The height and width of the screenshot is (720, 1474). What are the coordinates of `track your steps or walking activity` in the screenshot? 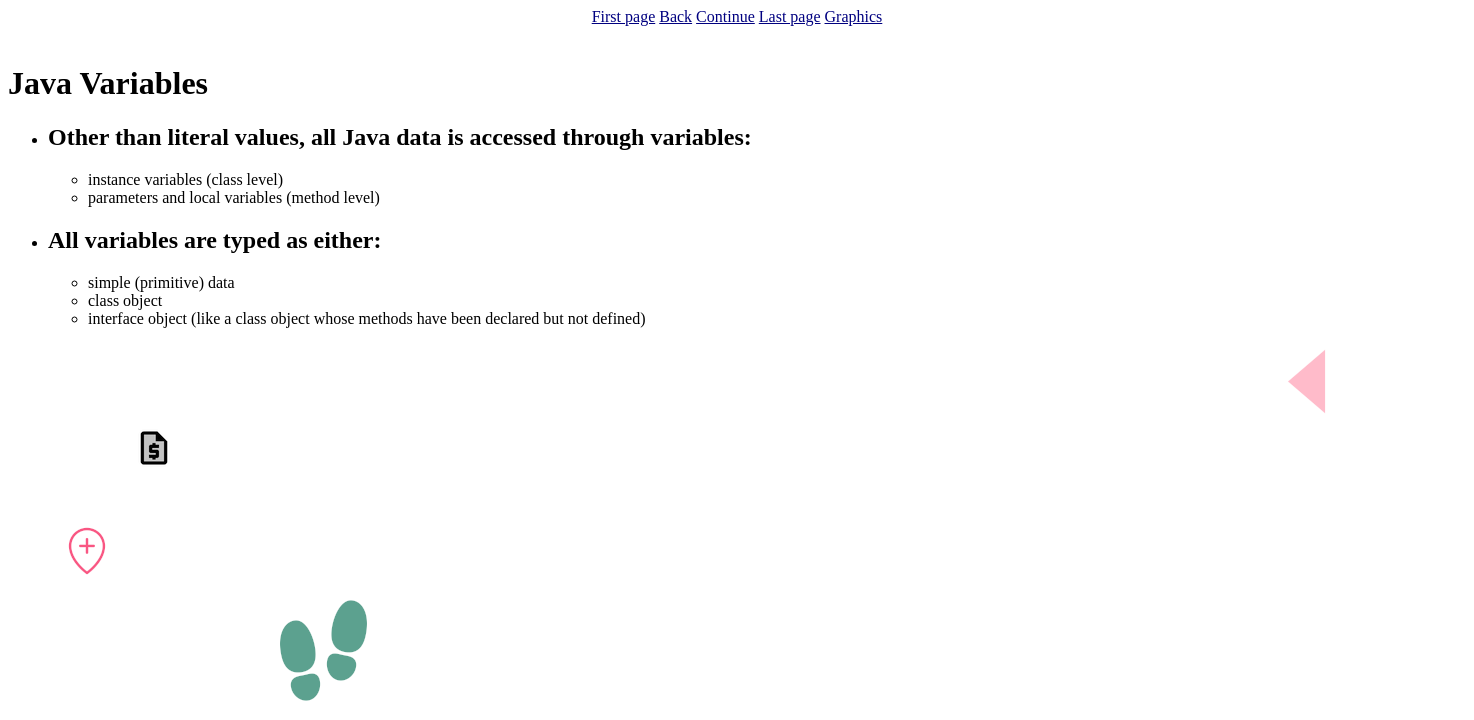 It's located at (323, 650).